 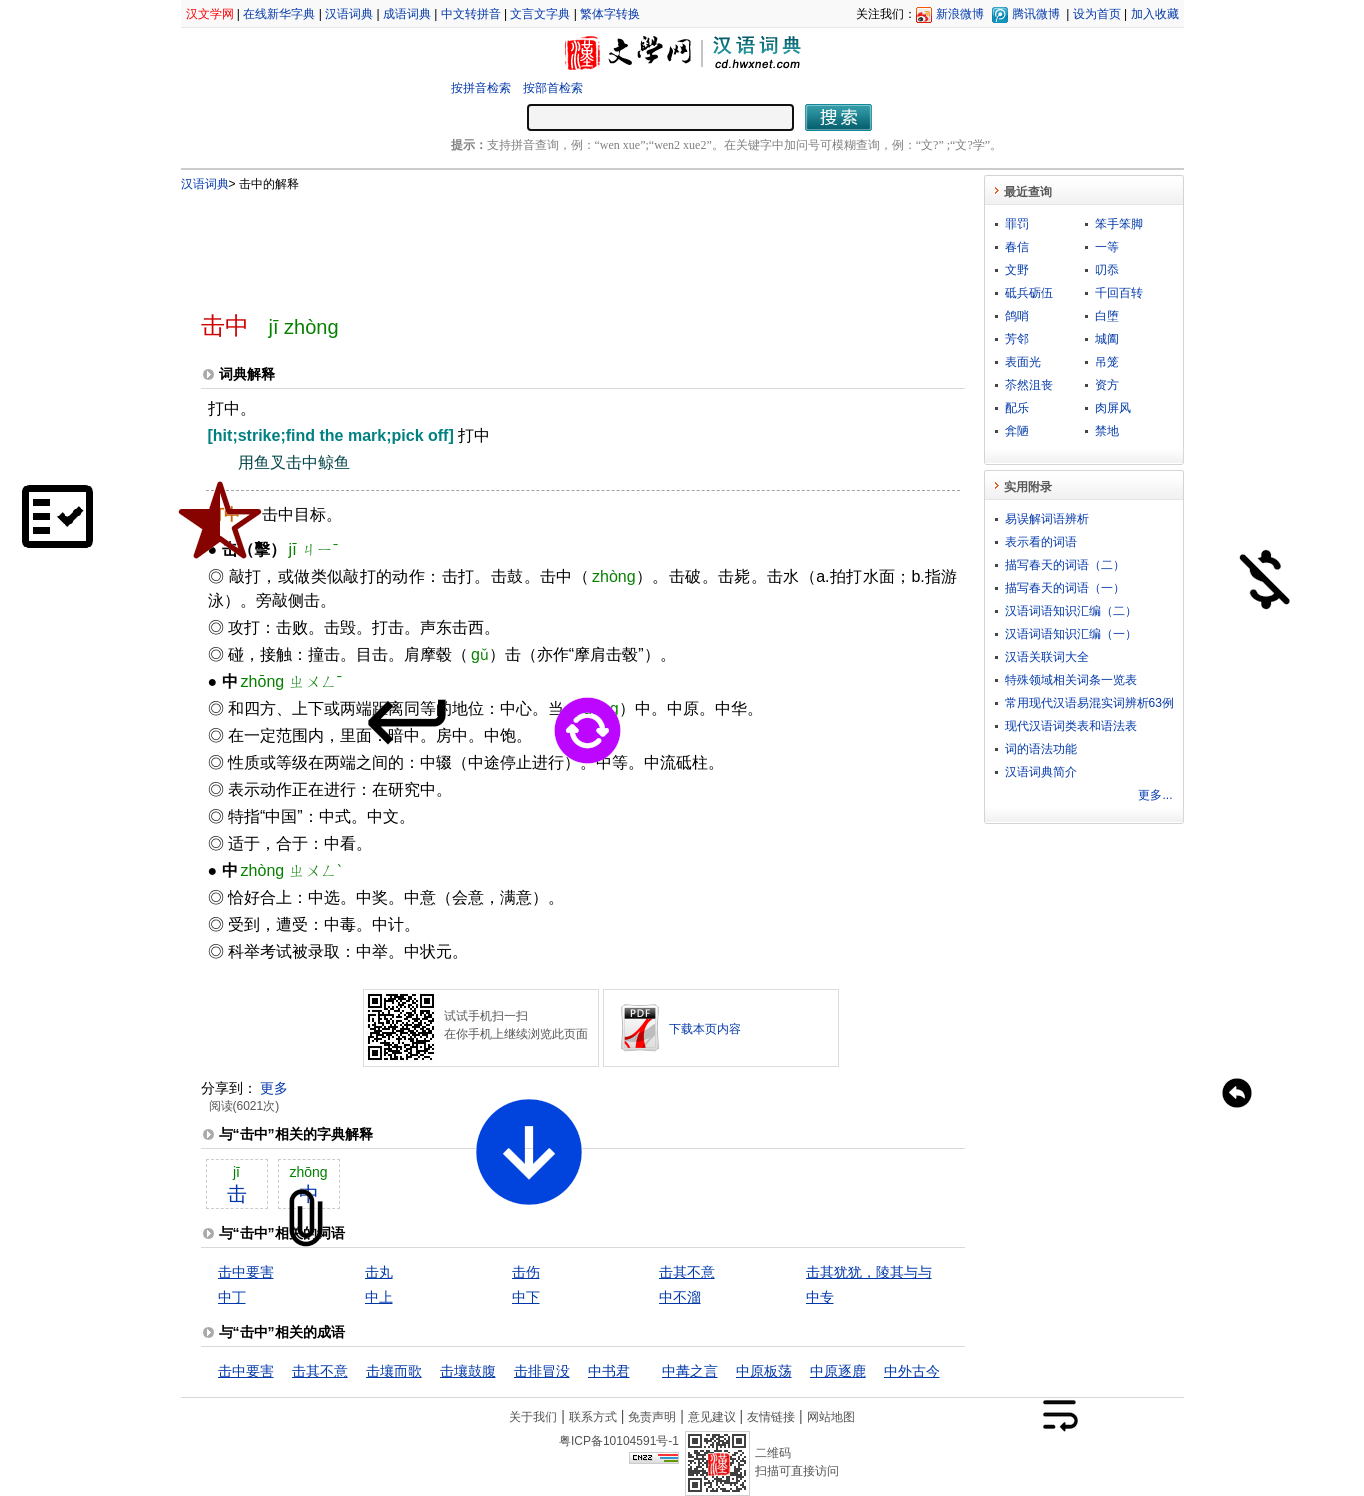 I want to click on toggle text wrapping in a document or editor, so click(x=1059, y=1414).